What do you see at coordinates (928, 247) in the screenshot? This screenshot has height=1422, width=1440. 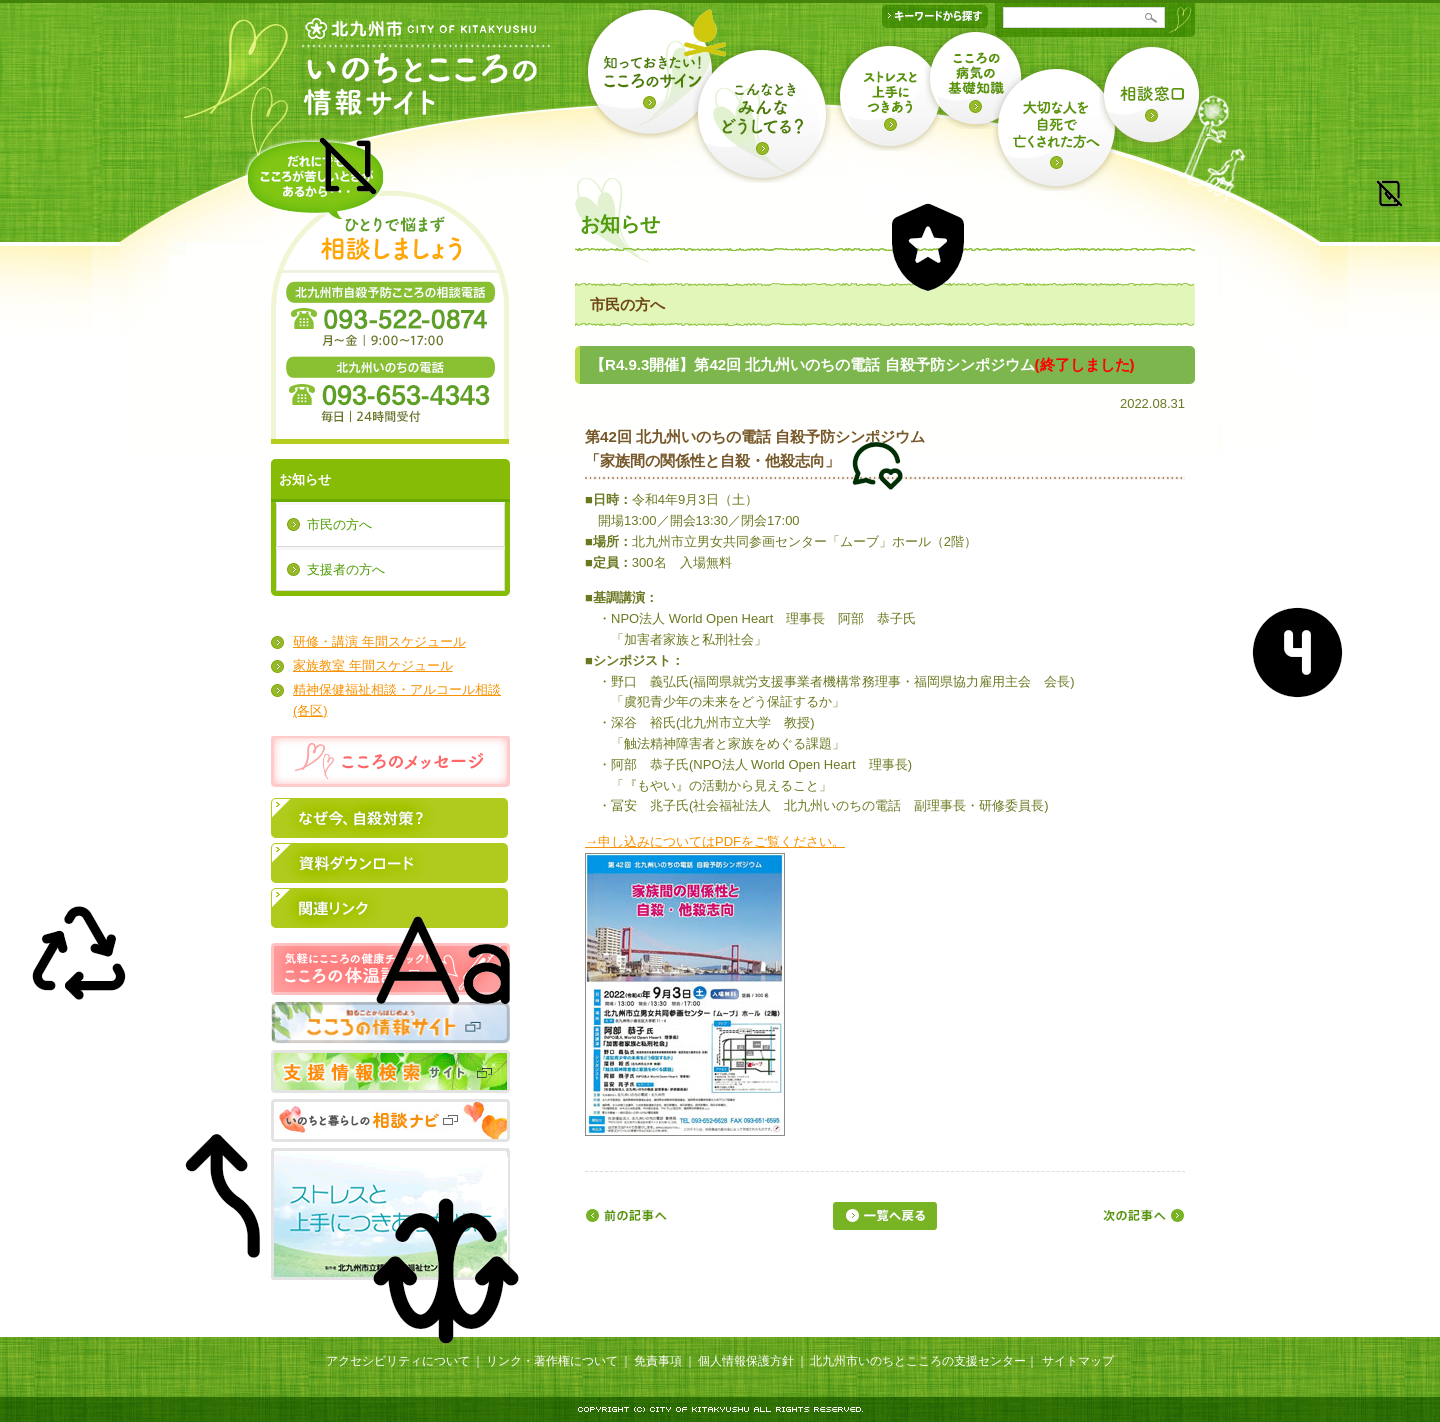 I see `access local police or emergency services` at bounding box center [928, 247].